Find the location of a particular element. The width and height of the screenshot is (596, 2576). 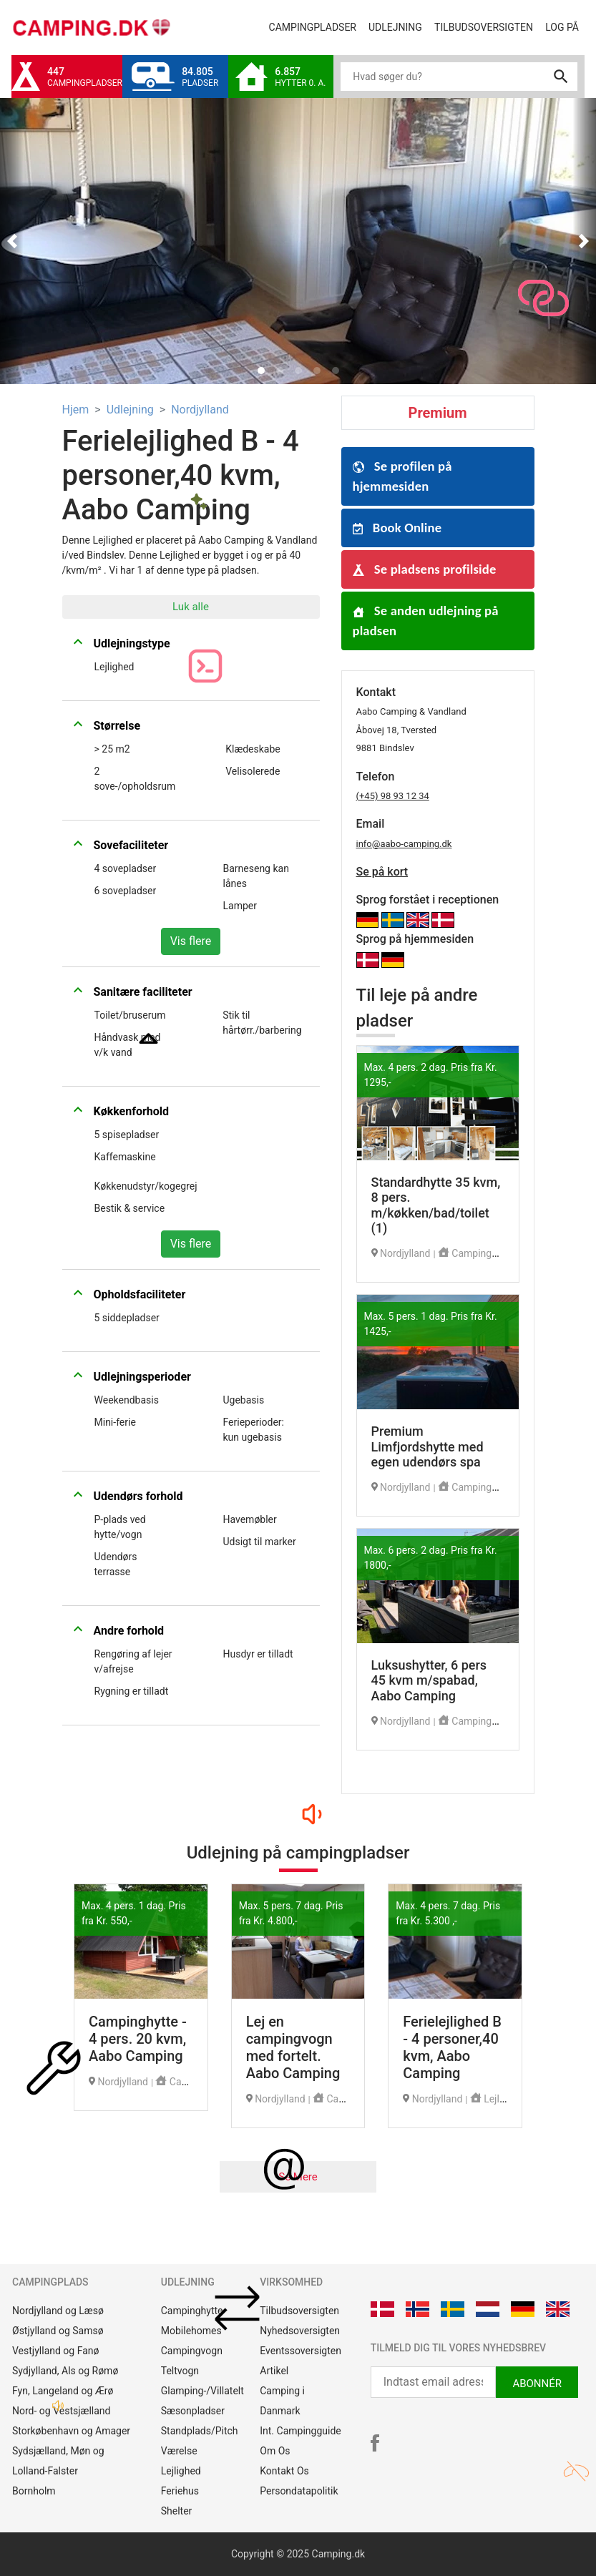

mention a user in a comment or message is located at coordinates (283, 2168).